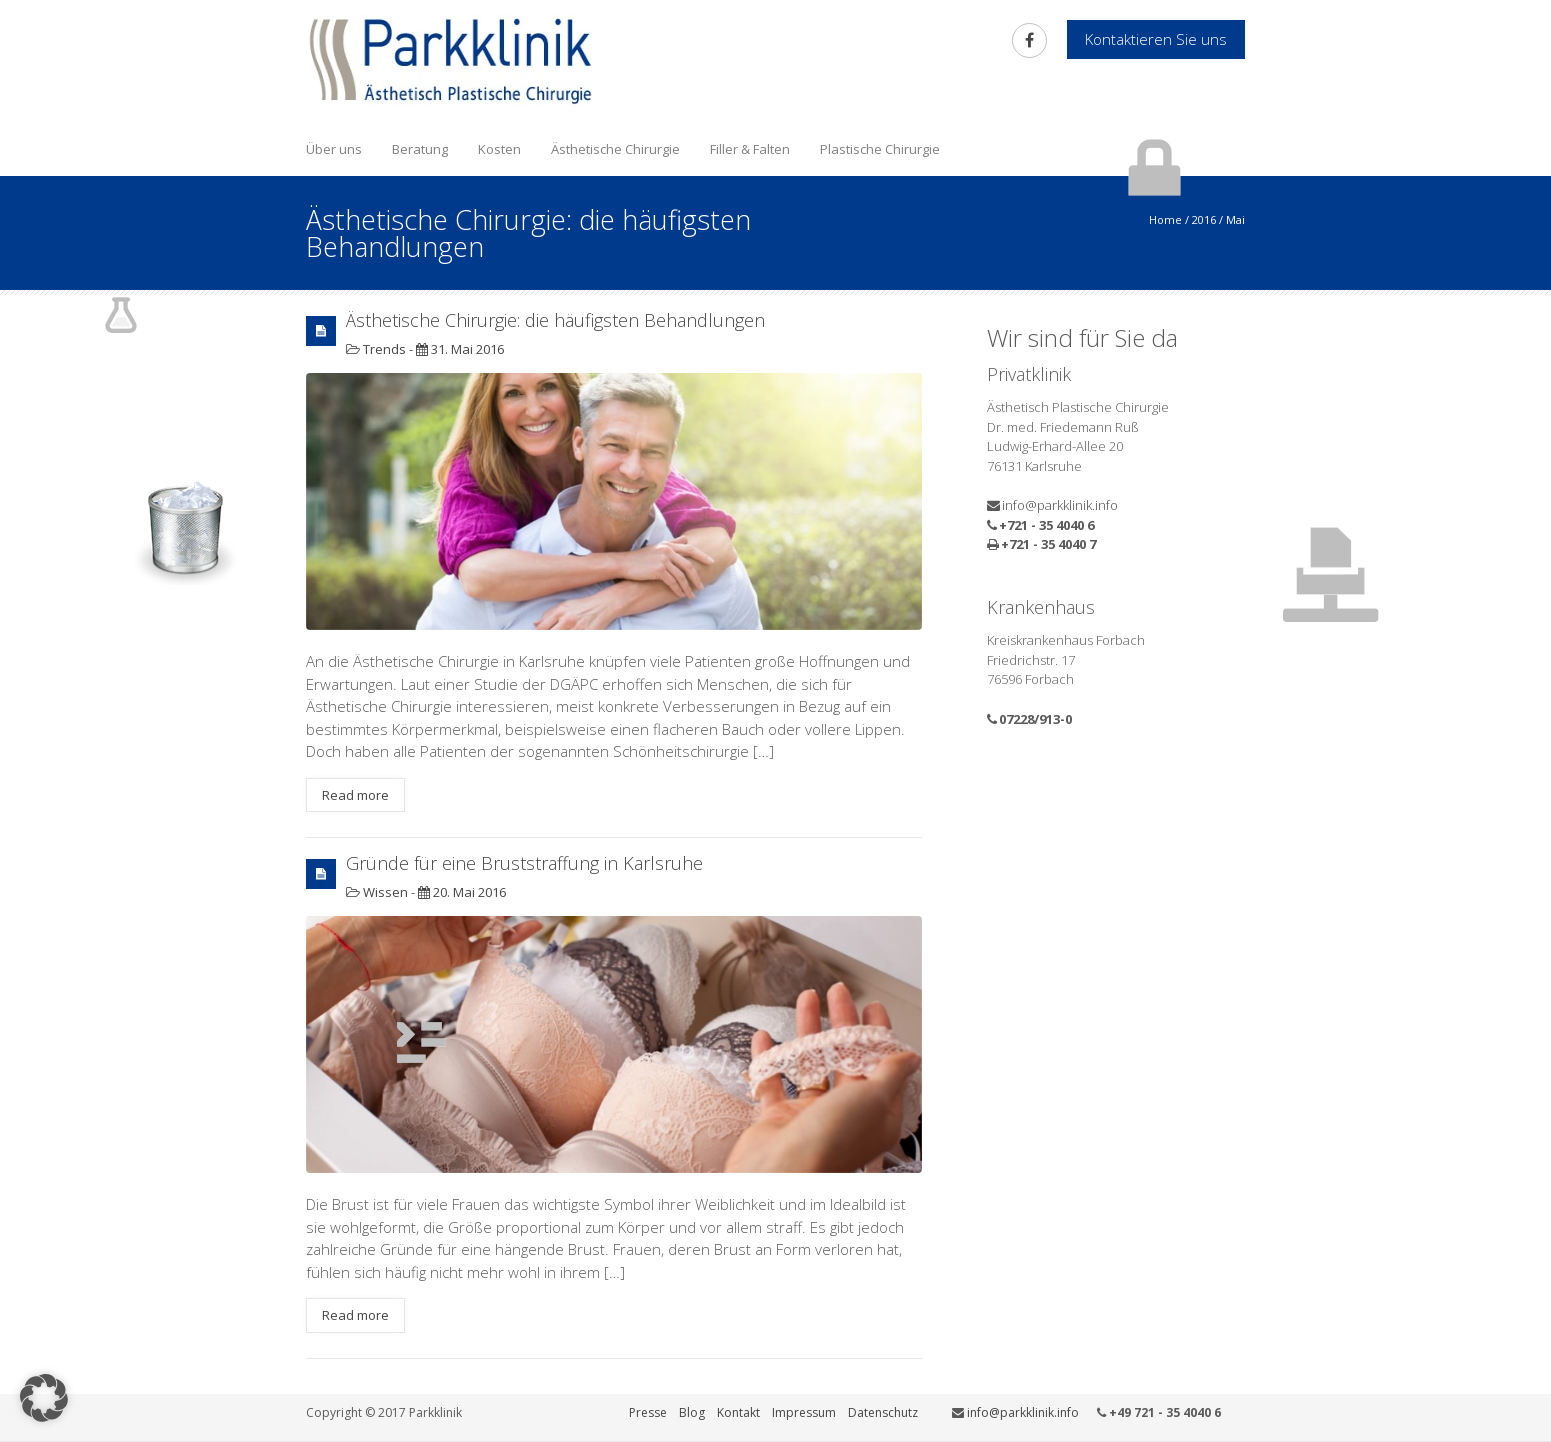 This screenshot has width=1551, height=1442. What do you see at coordinates (121, 315) in the screenshot?
I see `open science or laboratory applications` at bounding box center [121, 315].